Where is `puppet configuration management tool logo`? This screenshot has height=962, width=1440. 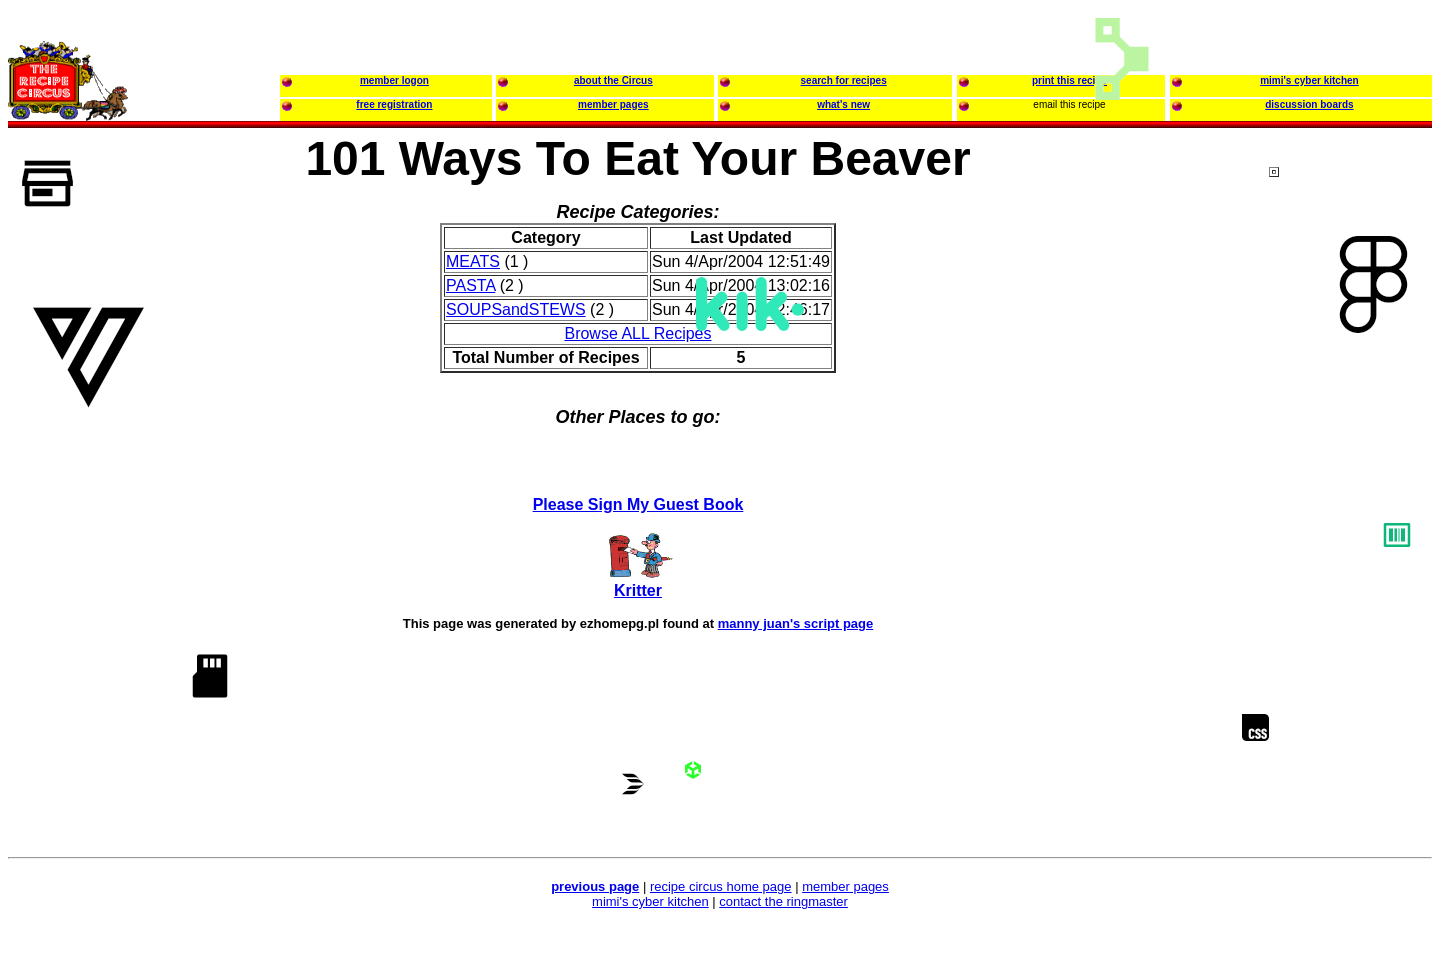
puppet configuration management tool logo is located at coordinates (1122, 59).